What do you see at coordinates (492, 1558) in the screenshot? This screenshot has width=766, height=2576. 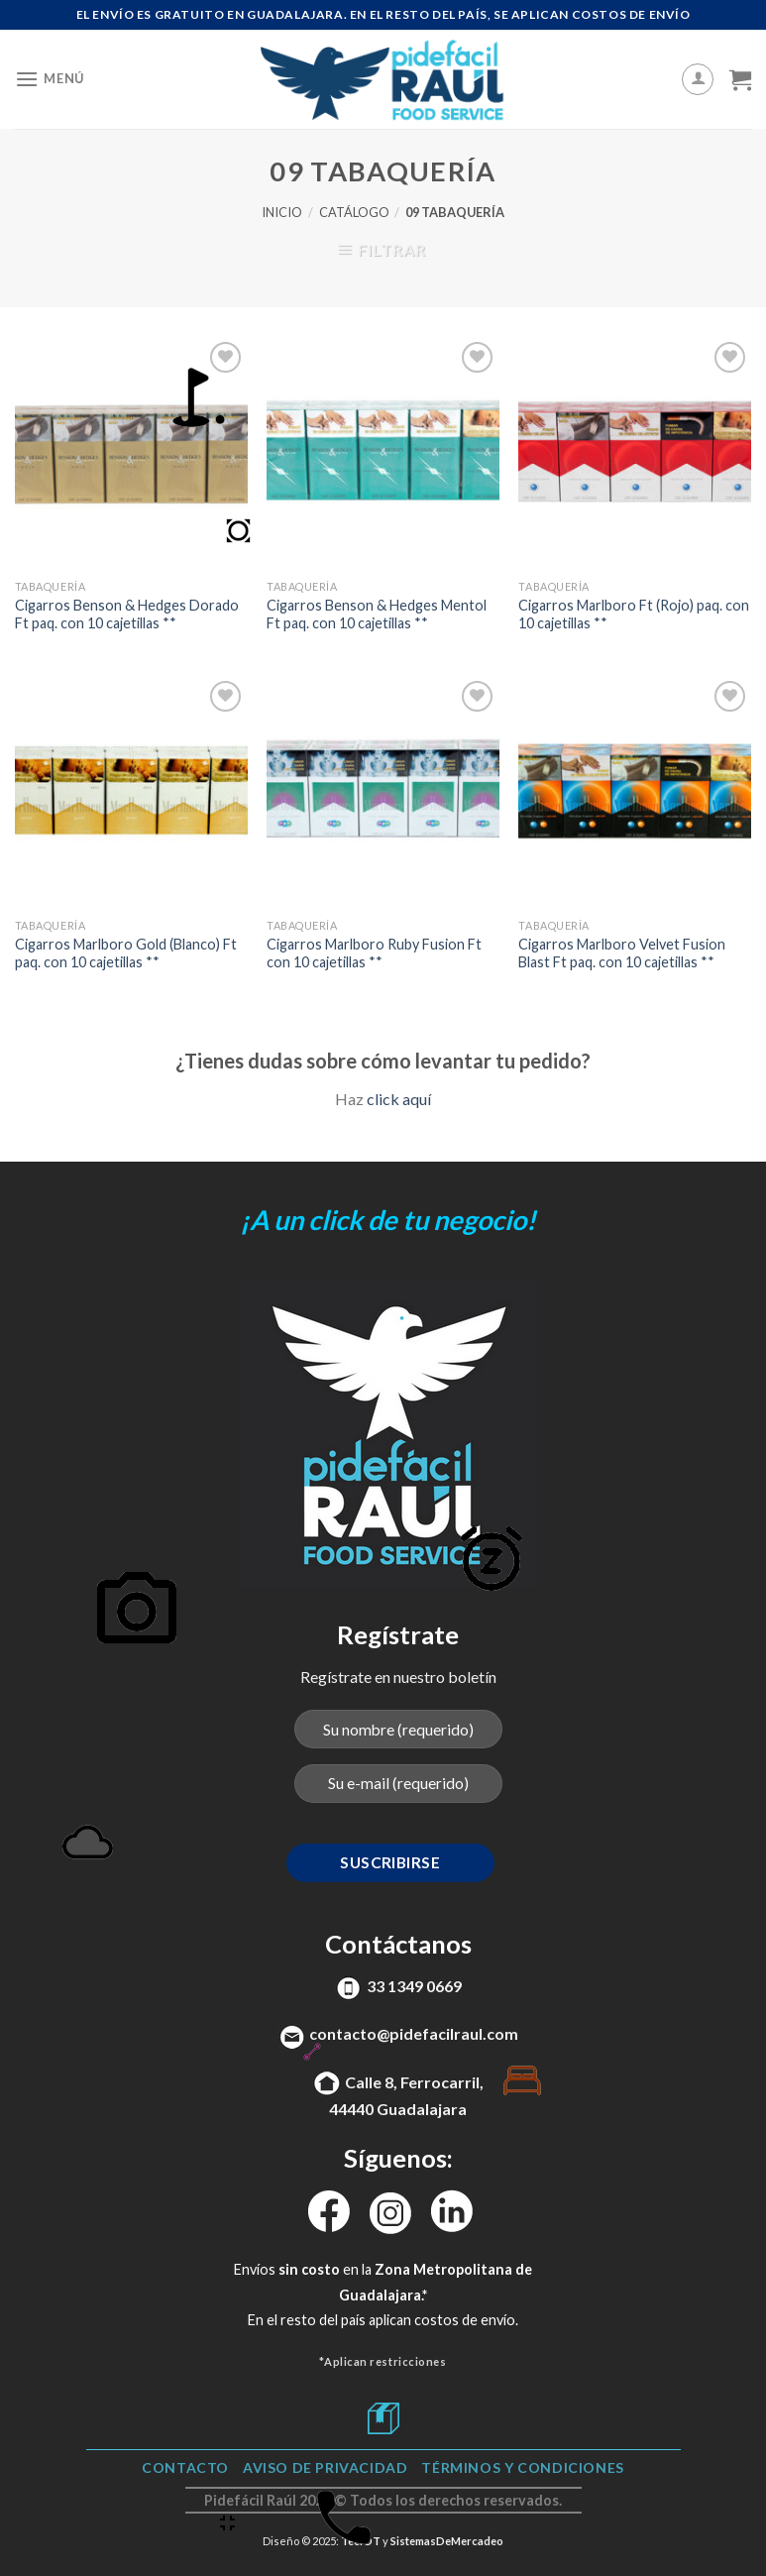 I see `snooze an alarm or reminder` at bounding box center [492, 1558].